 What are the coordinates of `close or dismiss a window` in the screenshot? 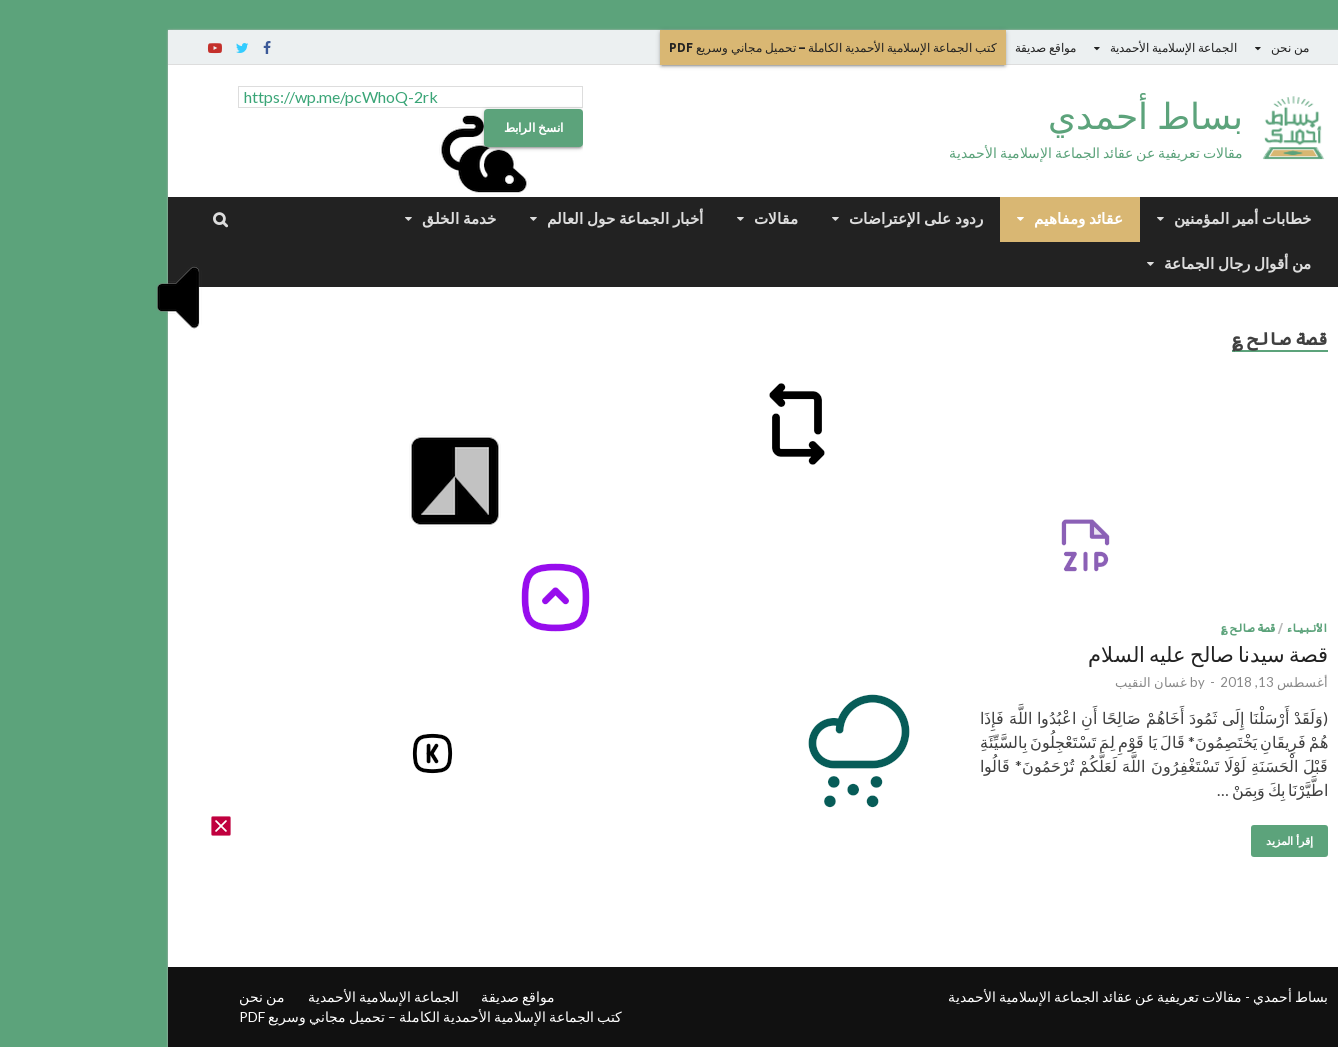 It's located at (221, 826).